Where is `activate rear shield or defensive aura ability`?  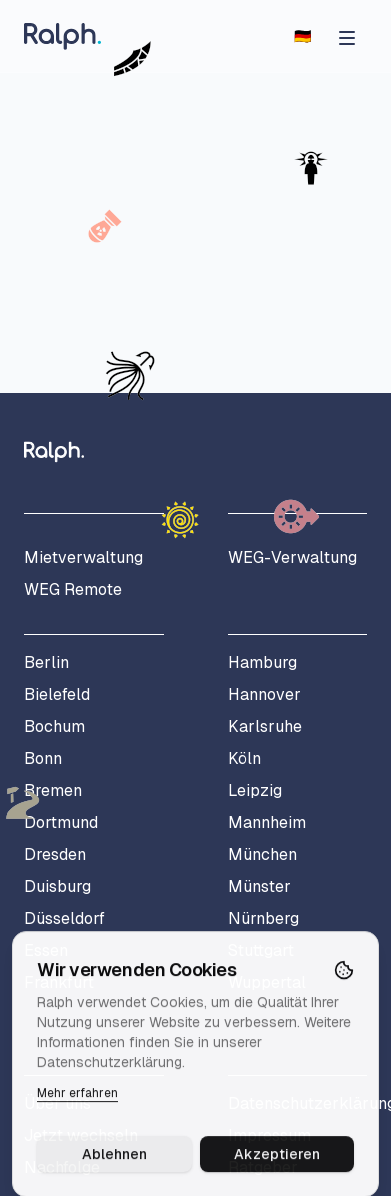 activate rear shield or defensive aura ability is located at coordinates (311, 168).